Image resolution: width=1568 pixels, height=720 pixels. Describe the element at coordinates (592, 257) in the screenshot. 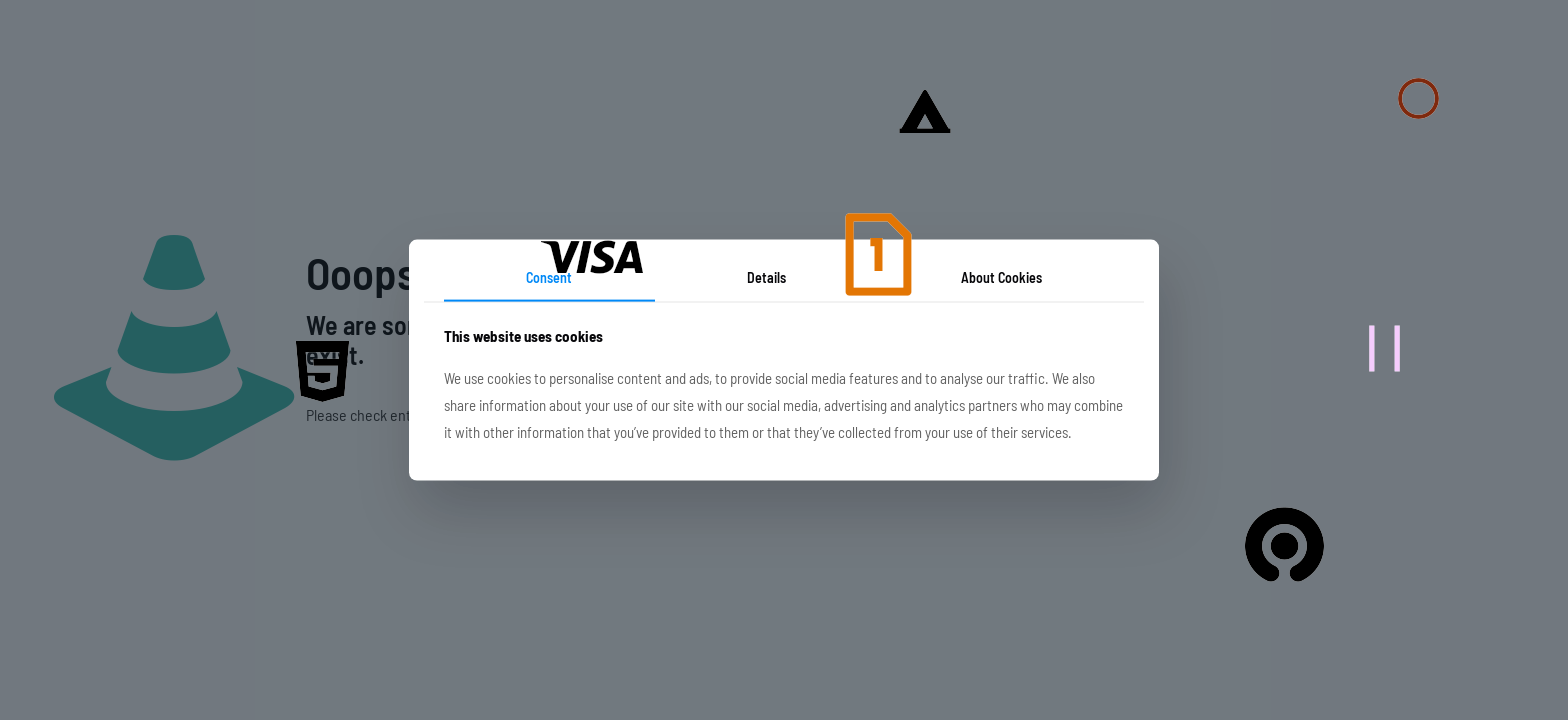

I see `pay with visa card` at that location.